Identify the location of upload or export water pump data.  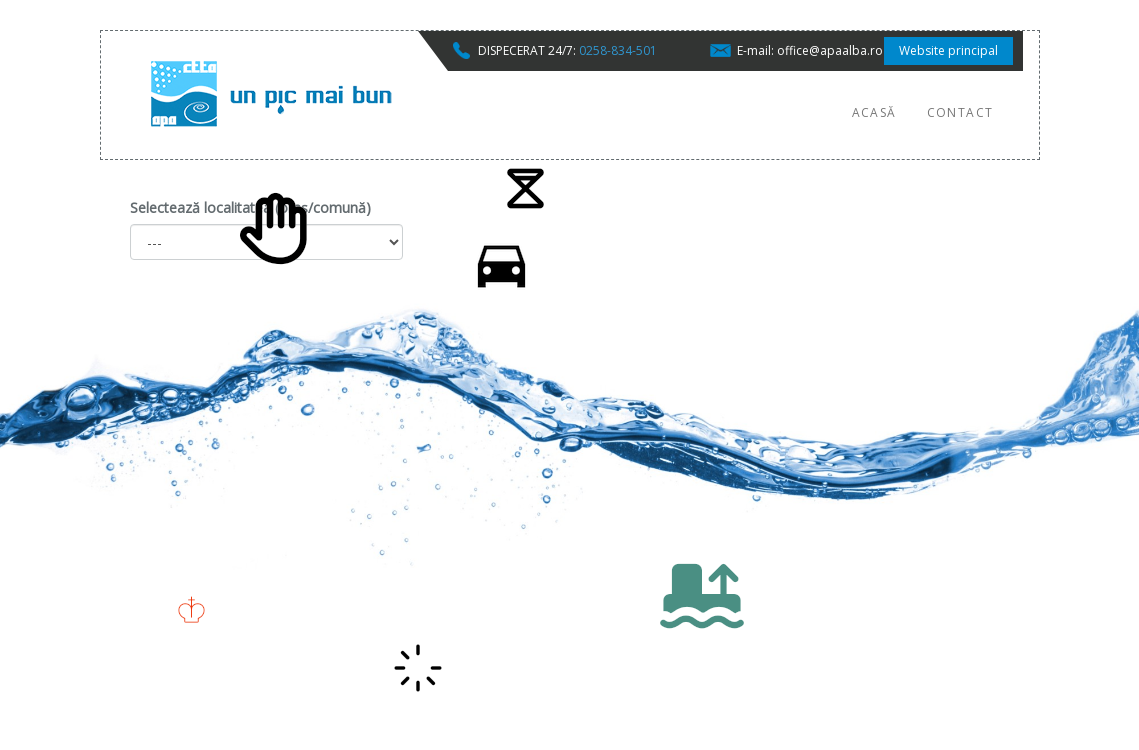
(702, 594).